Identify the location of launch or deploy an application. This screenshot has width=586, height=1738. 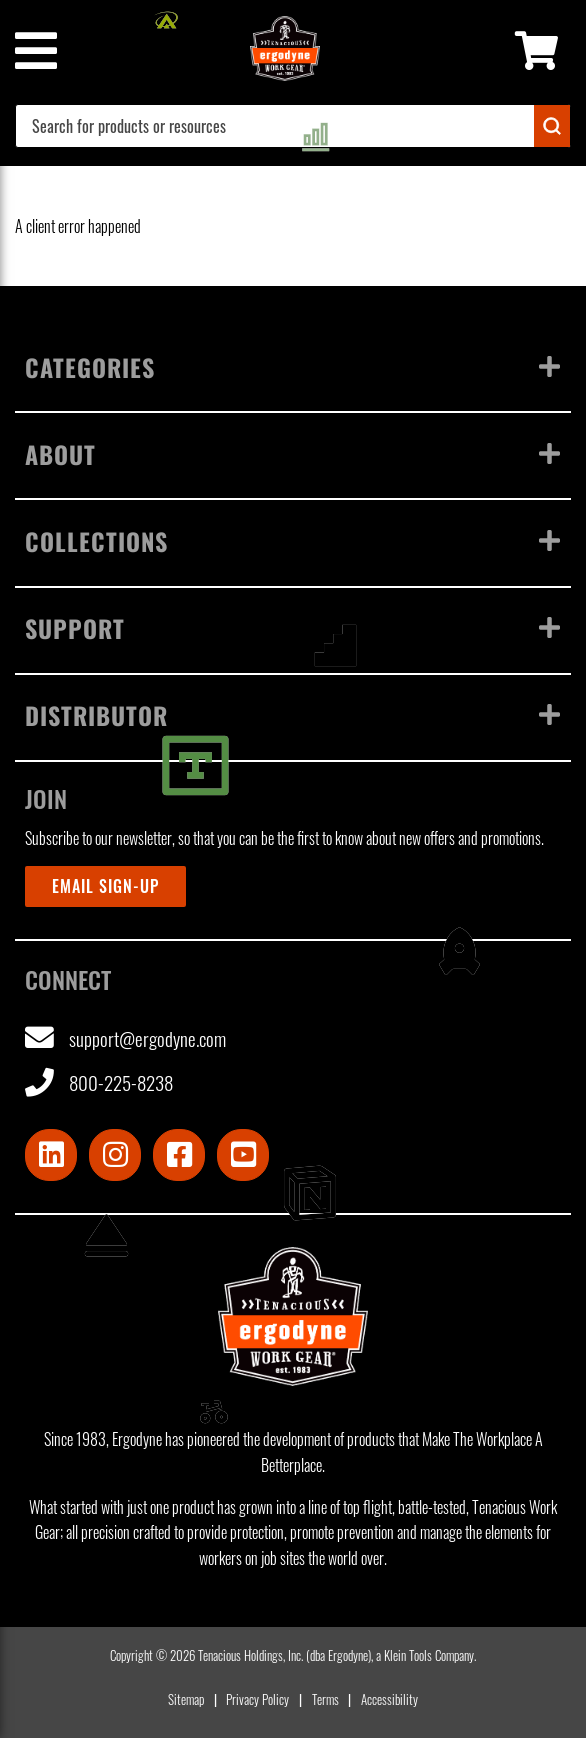
(459, 950).